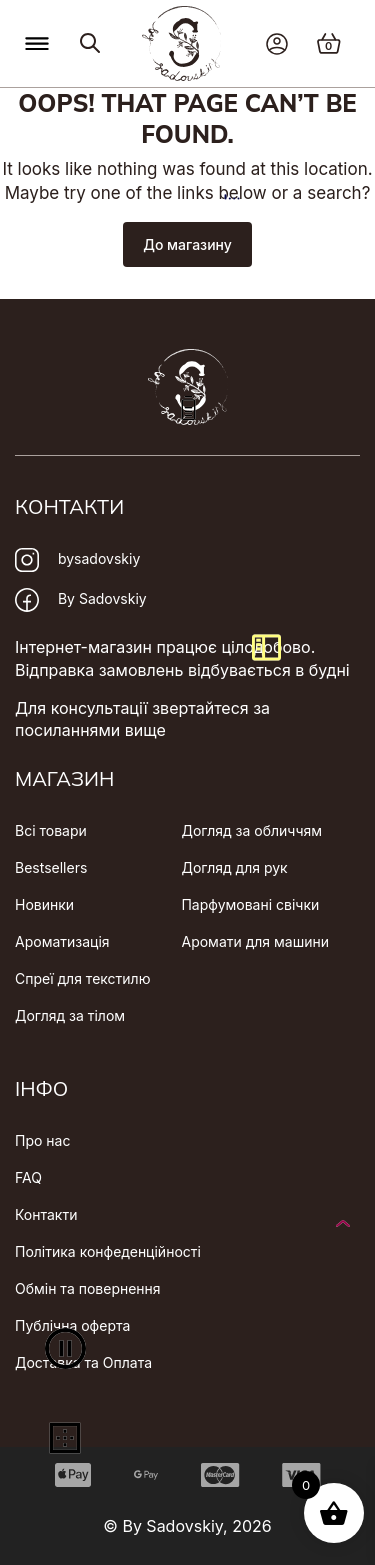 The image size is (375, 1565). I want to click on indicates high battery level, so click(188, 408).